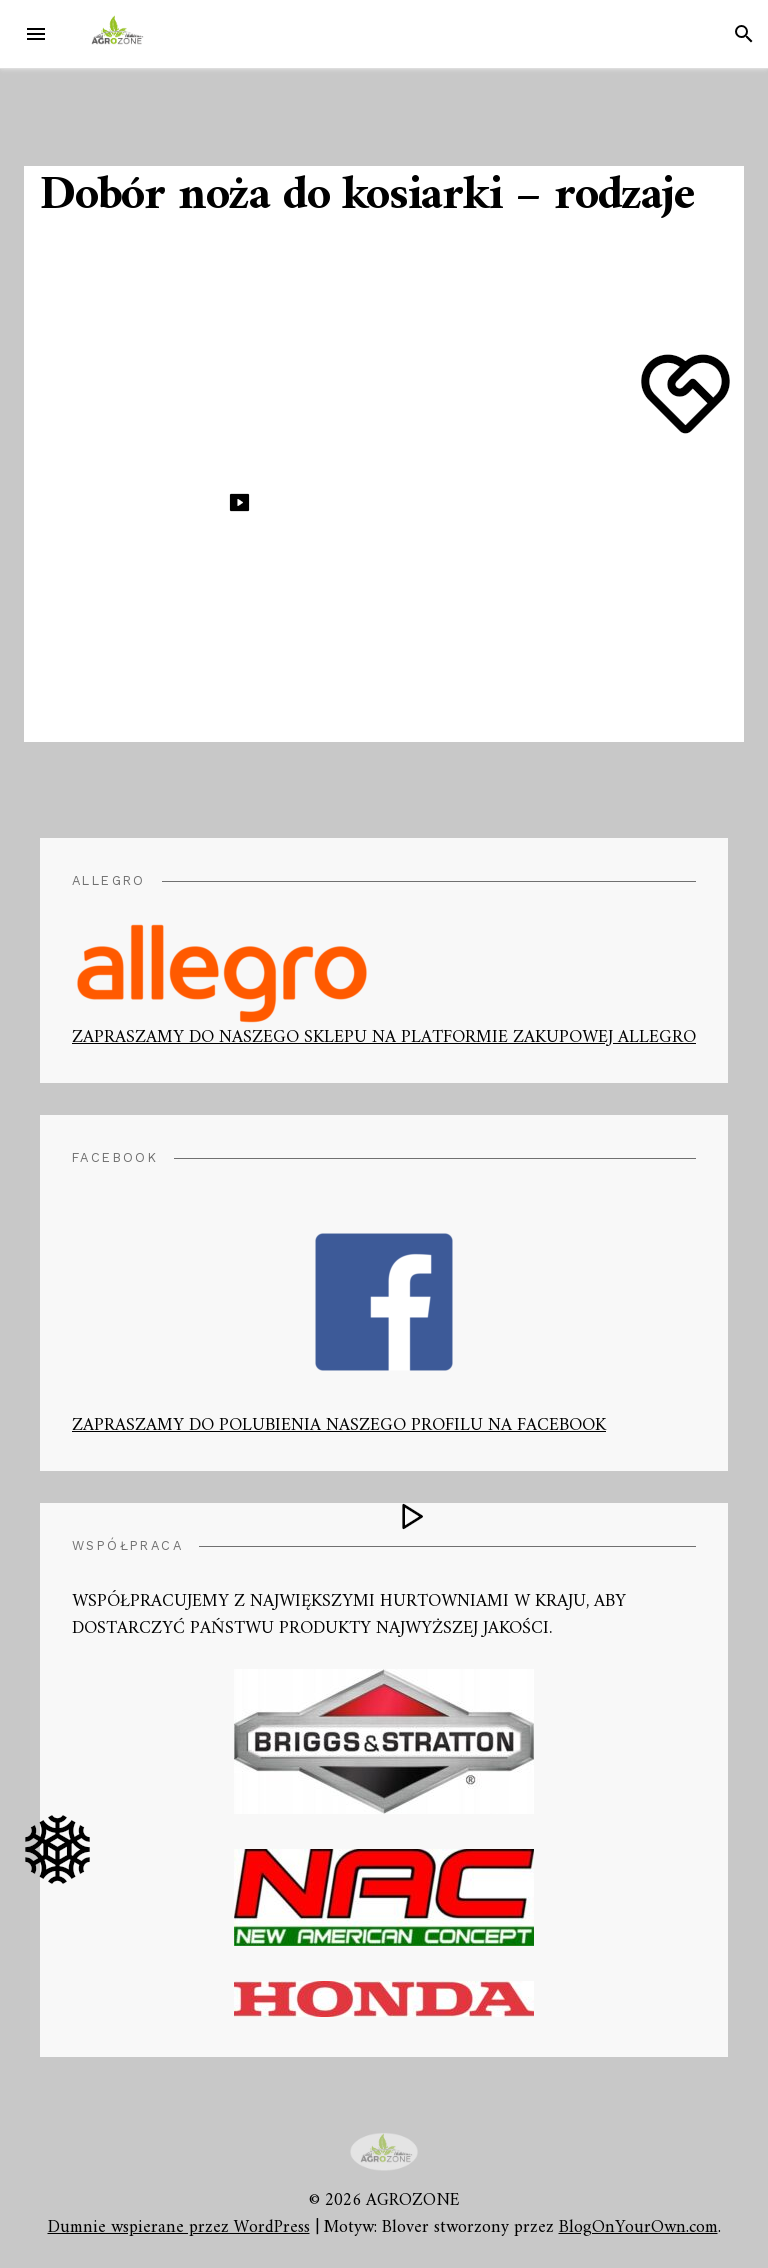 This screenshot has height=2268, width=768. I want to click on Picard Surgelés brand logo, so click(57, 1849).